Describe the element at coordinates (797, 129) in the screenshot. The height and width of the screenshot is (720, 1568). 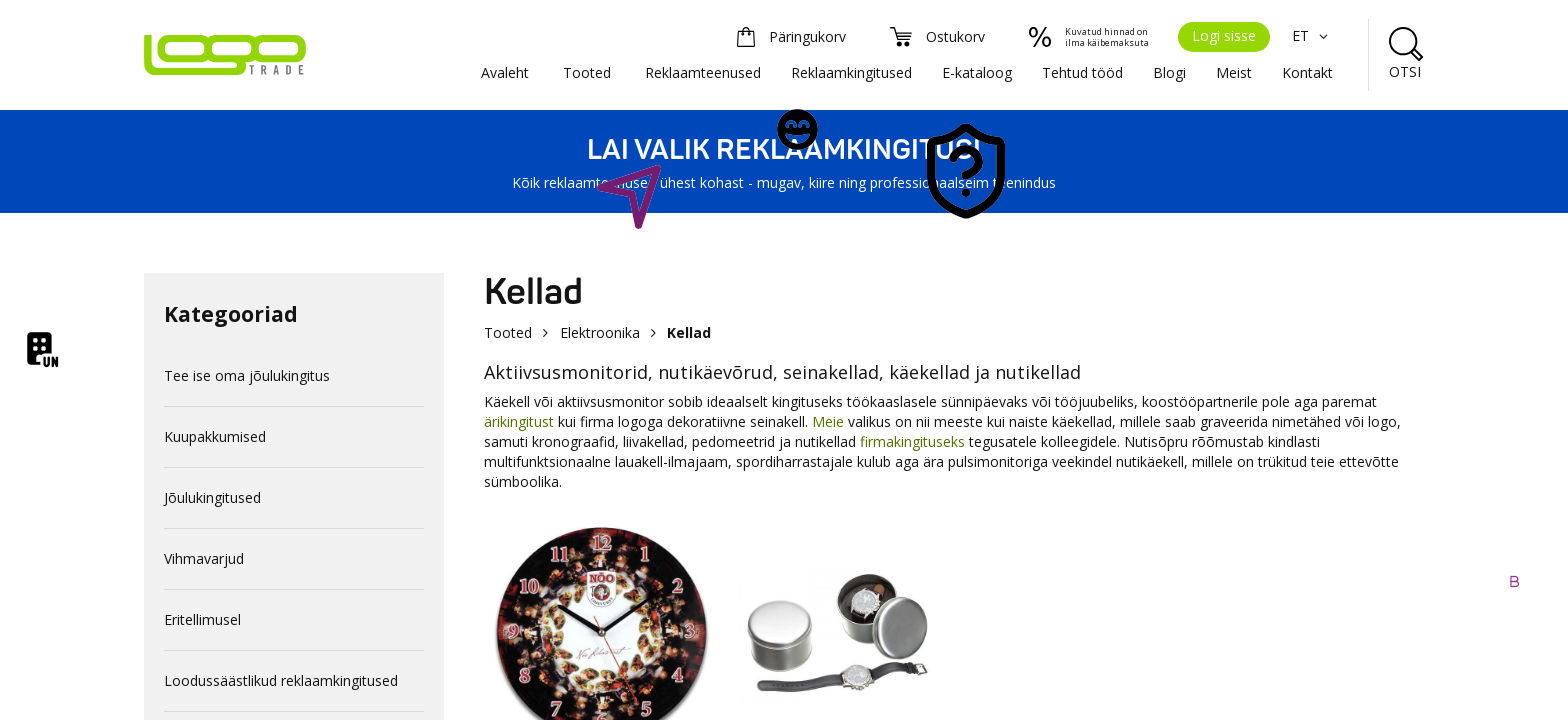
I see `add a happy reaction or emoji` at that location.